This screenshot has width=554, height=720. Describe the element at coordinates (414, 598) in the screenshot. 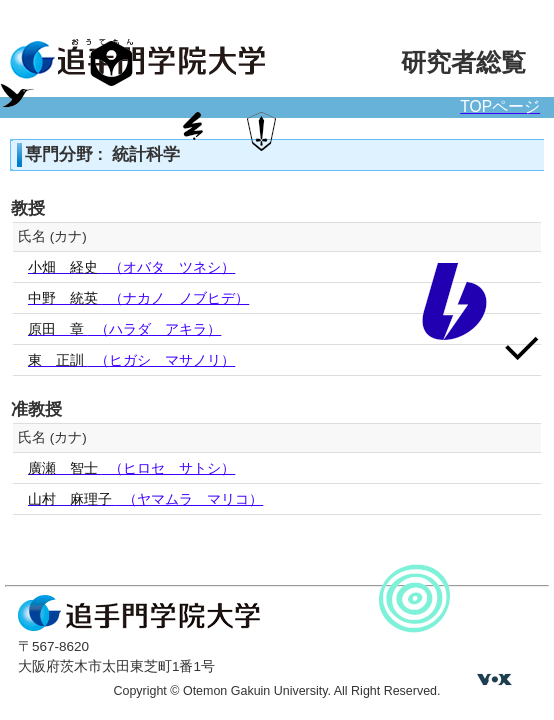

I see `optuna hyperparameter optimization framework logo` at that location.